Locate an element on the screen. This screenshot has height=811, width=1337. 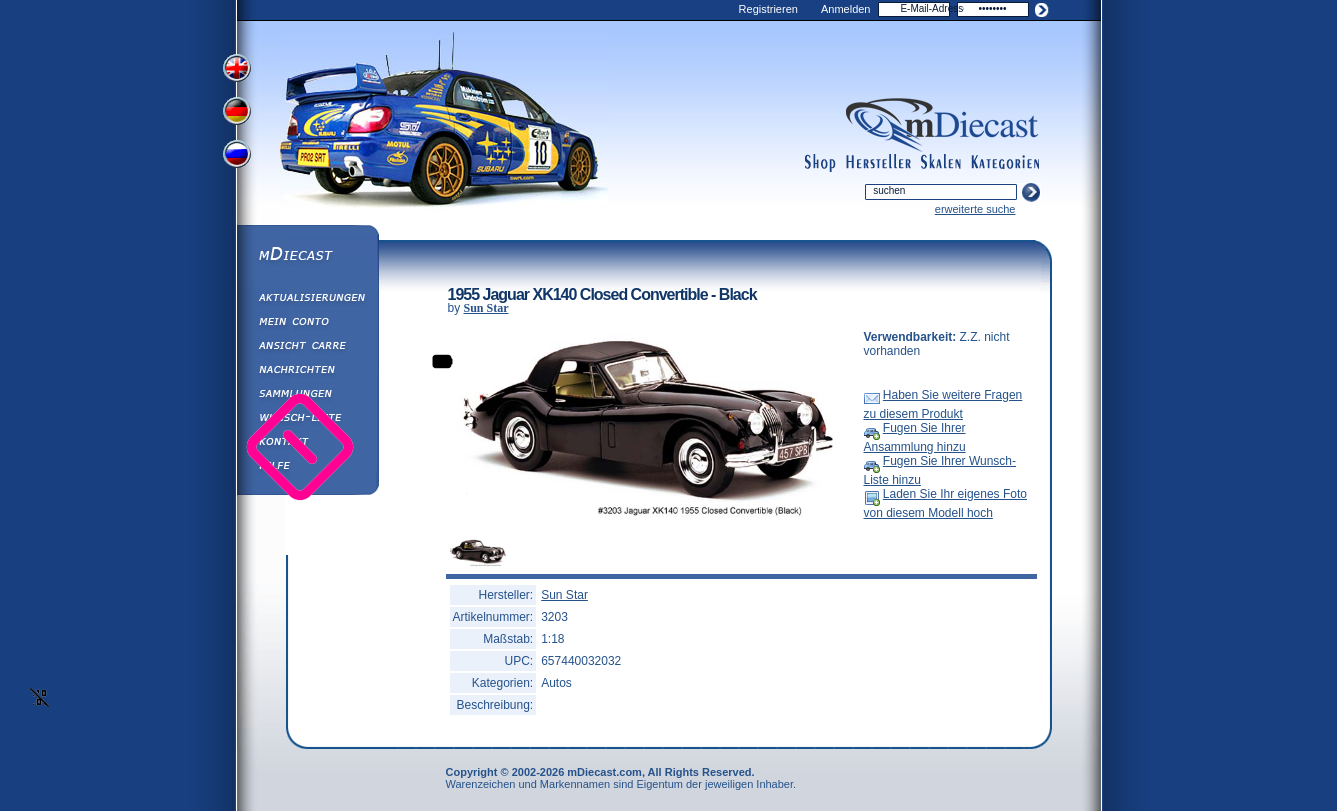
indicates a blocked or forbidden action is located at coordinates (300, 447).